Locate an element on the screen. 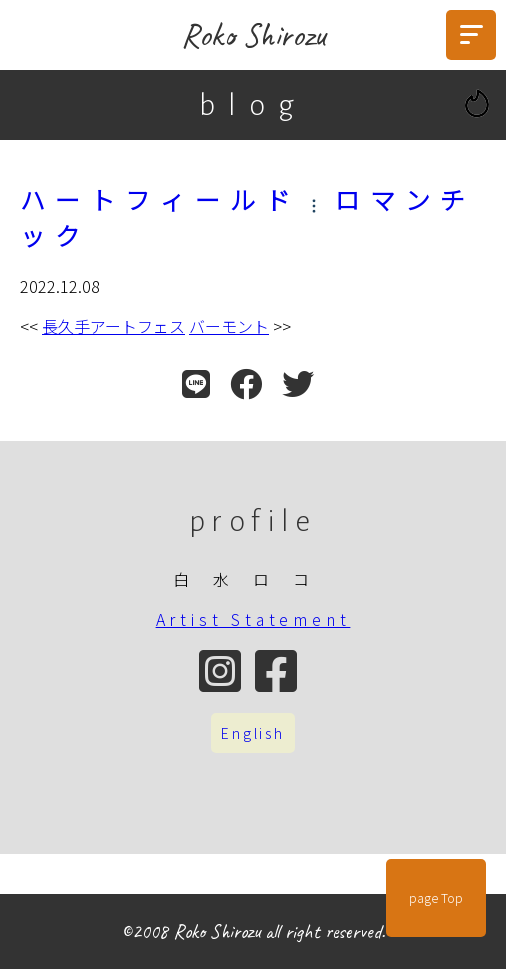 This screenshot has width=506, height=969. open tinder dating app is located at coordinates (477, 104).